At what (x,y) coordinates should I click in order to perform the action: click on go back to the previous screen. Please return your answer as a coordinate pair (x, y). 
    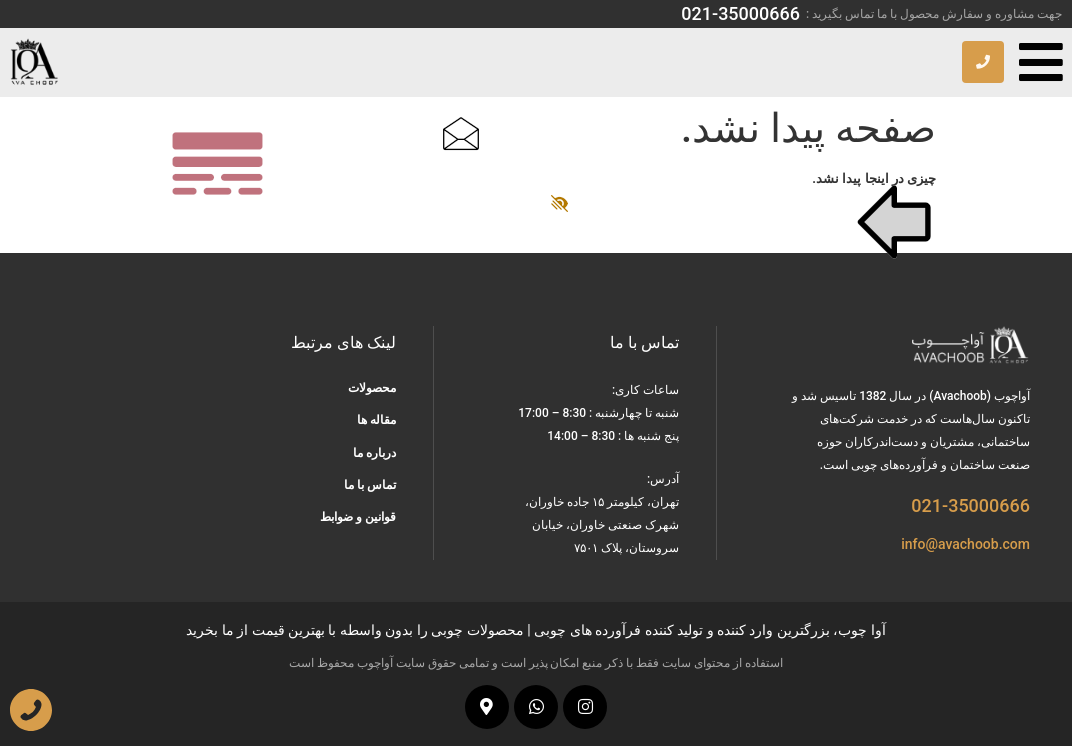
    Looking at the image, I should click on (897, 222).